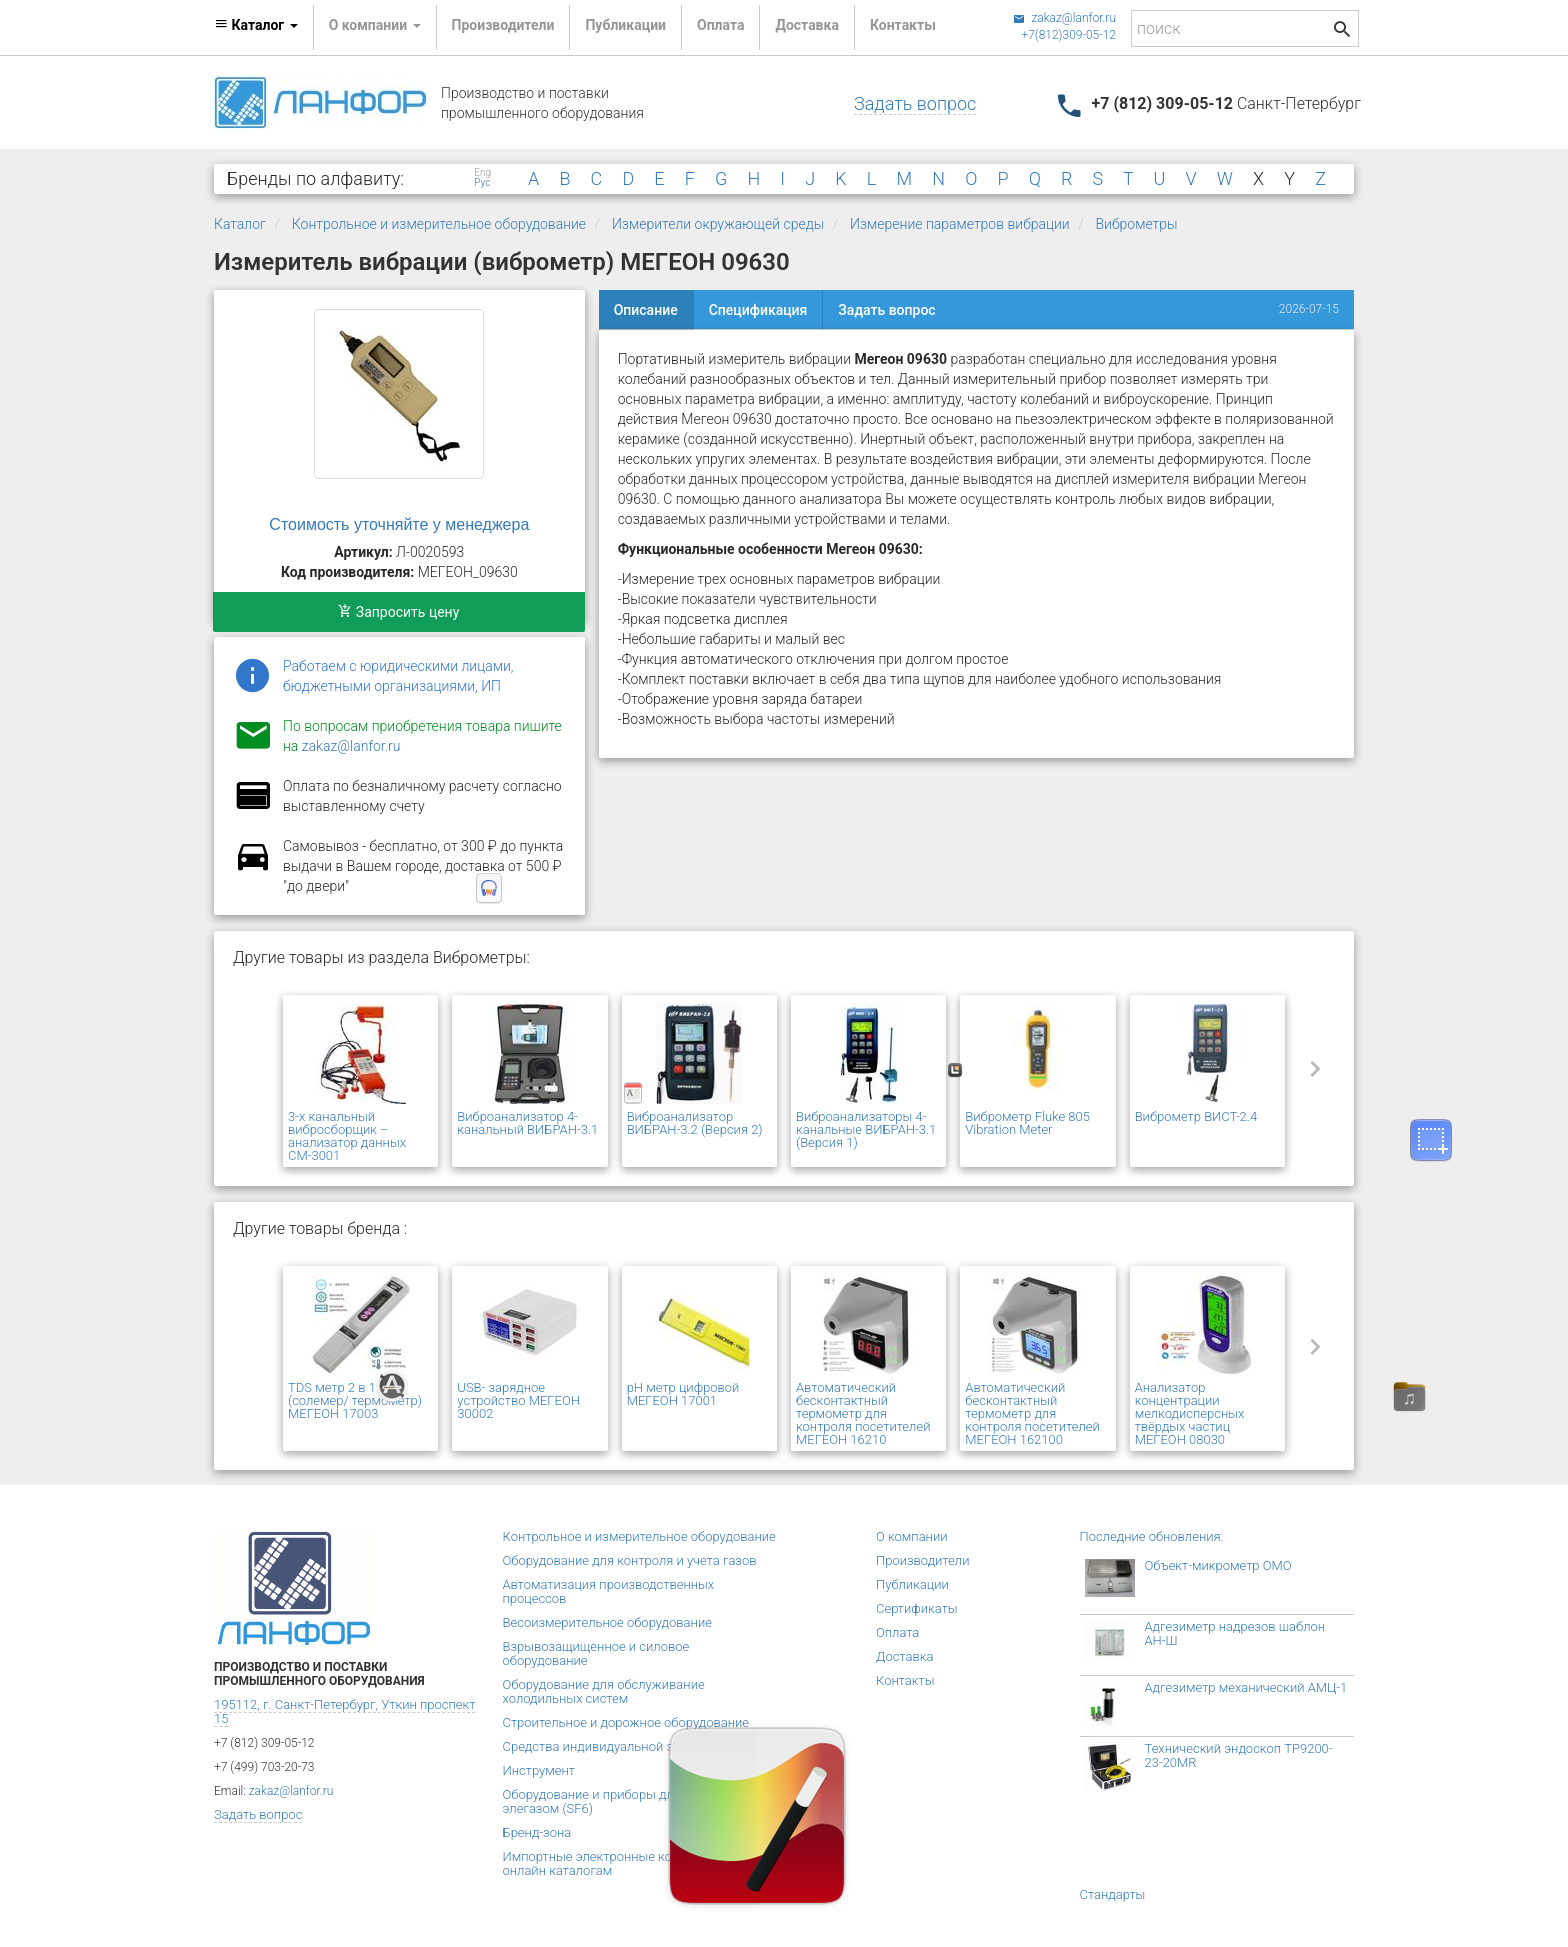 This screenshot has width=1568, height=1947. Describe the element at coordinates (633, 1093) in the screenshot. I see `open the gnome books e-reader application` at that location.